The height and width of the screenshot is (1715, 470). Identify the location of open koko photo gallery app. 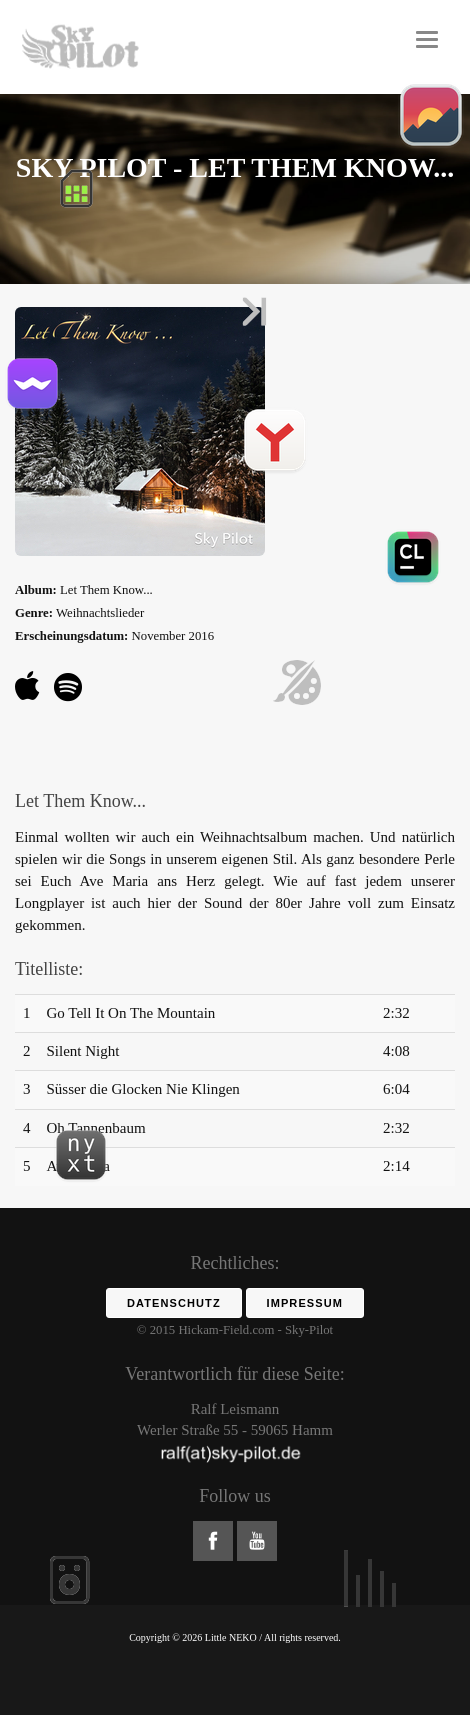
(431, 115).